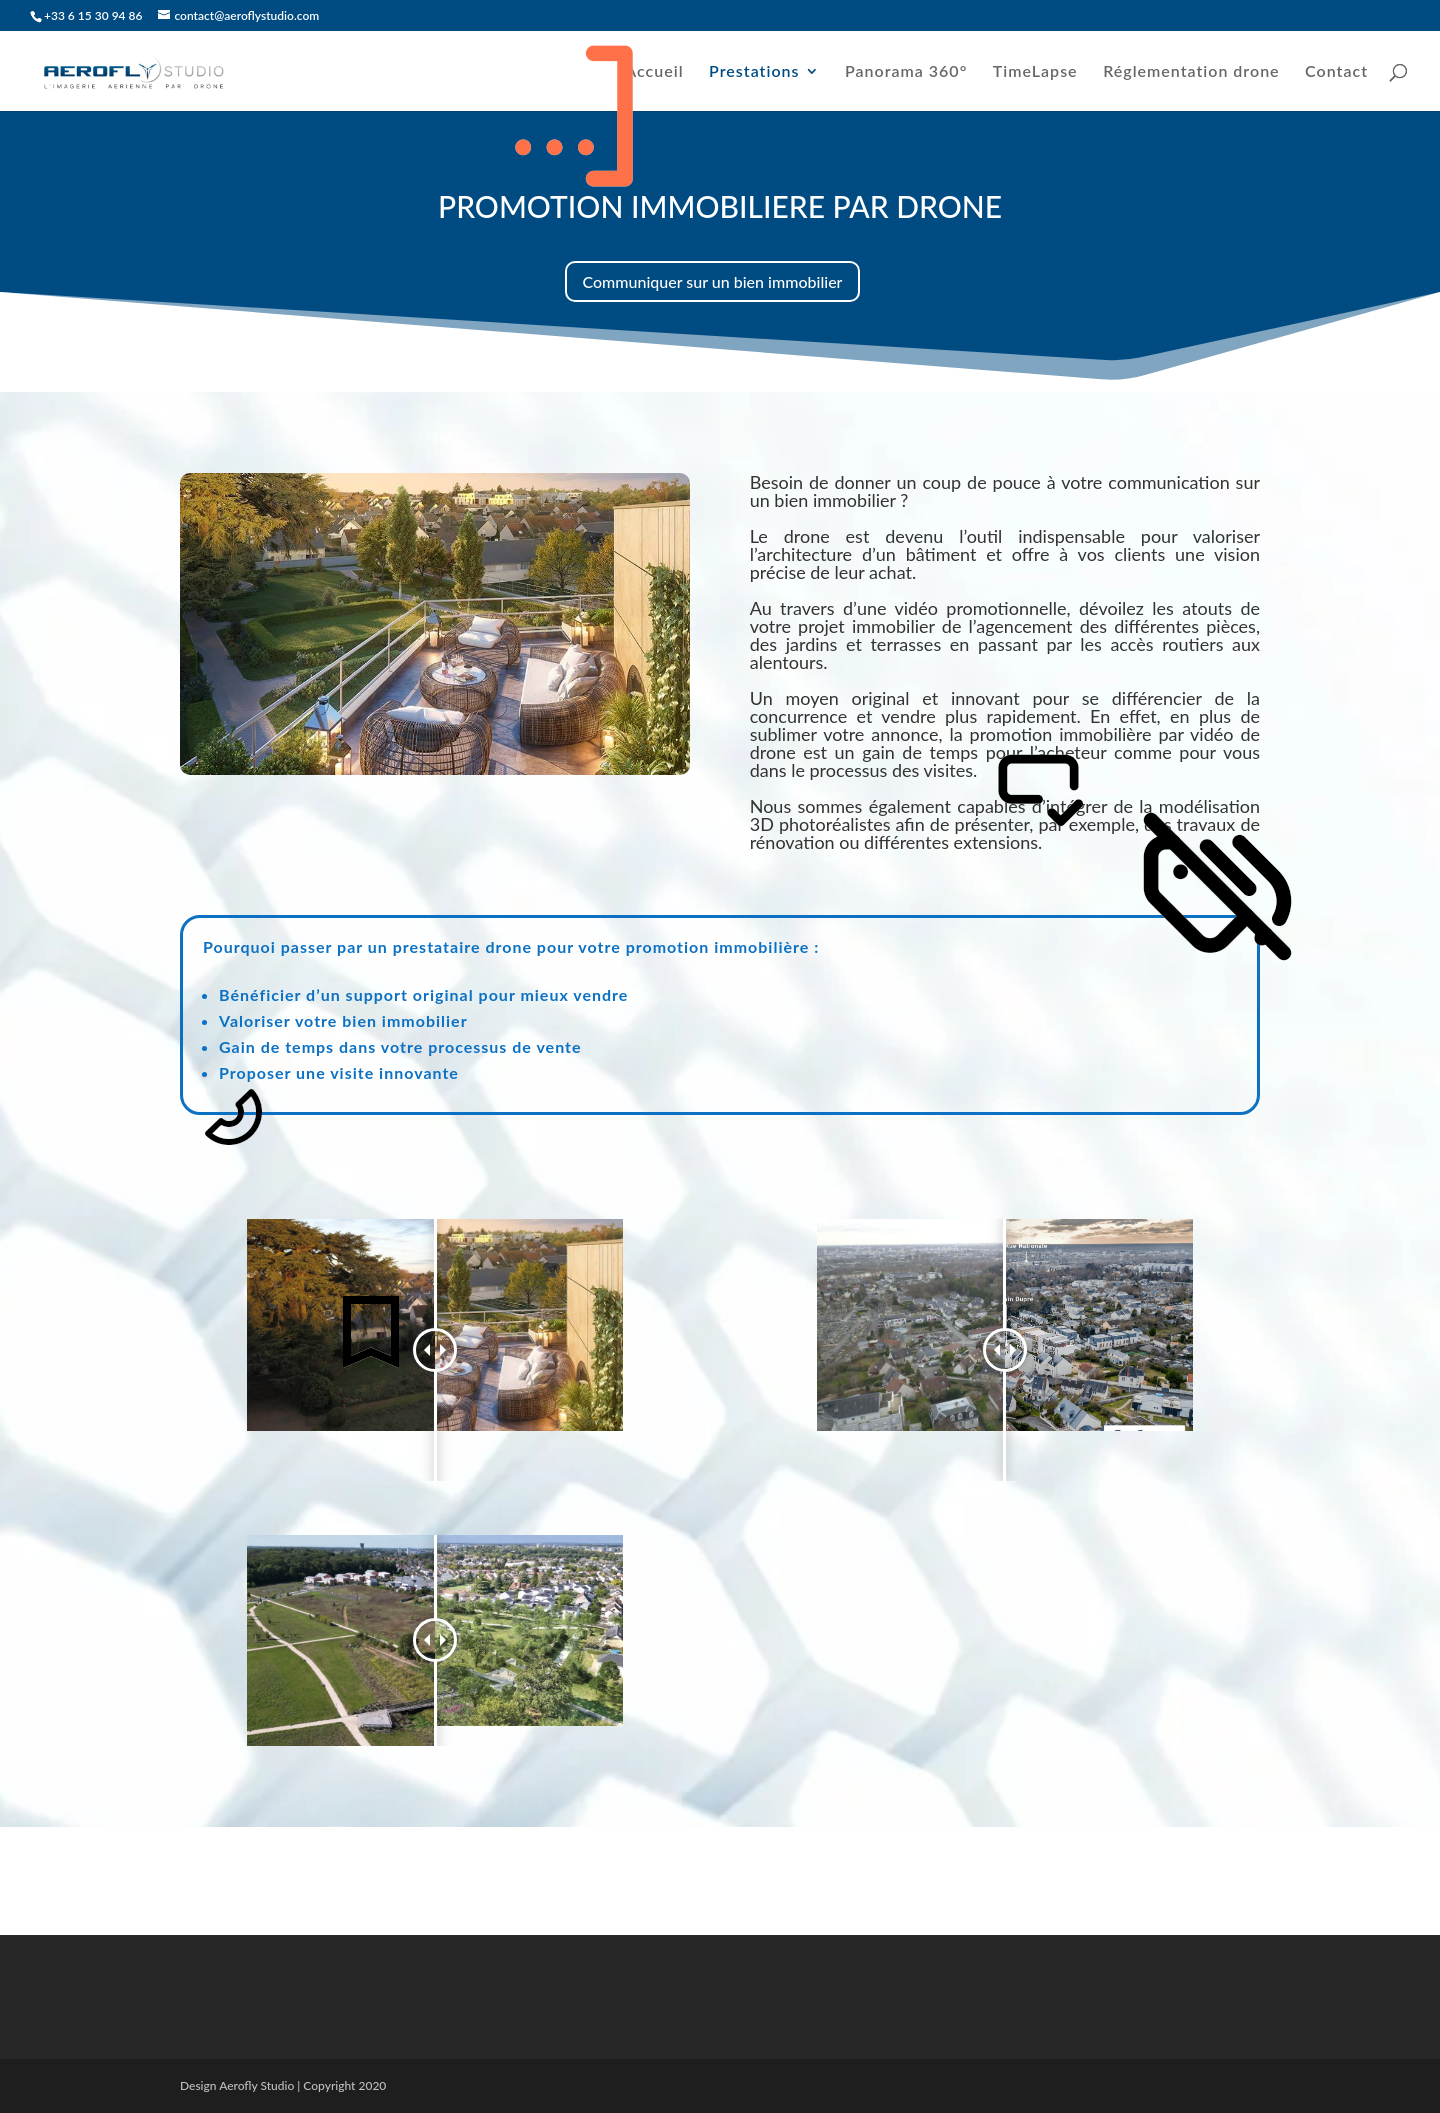  I want to click on disable or remove tags, so click(1217, 886).